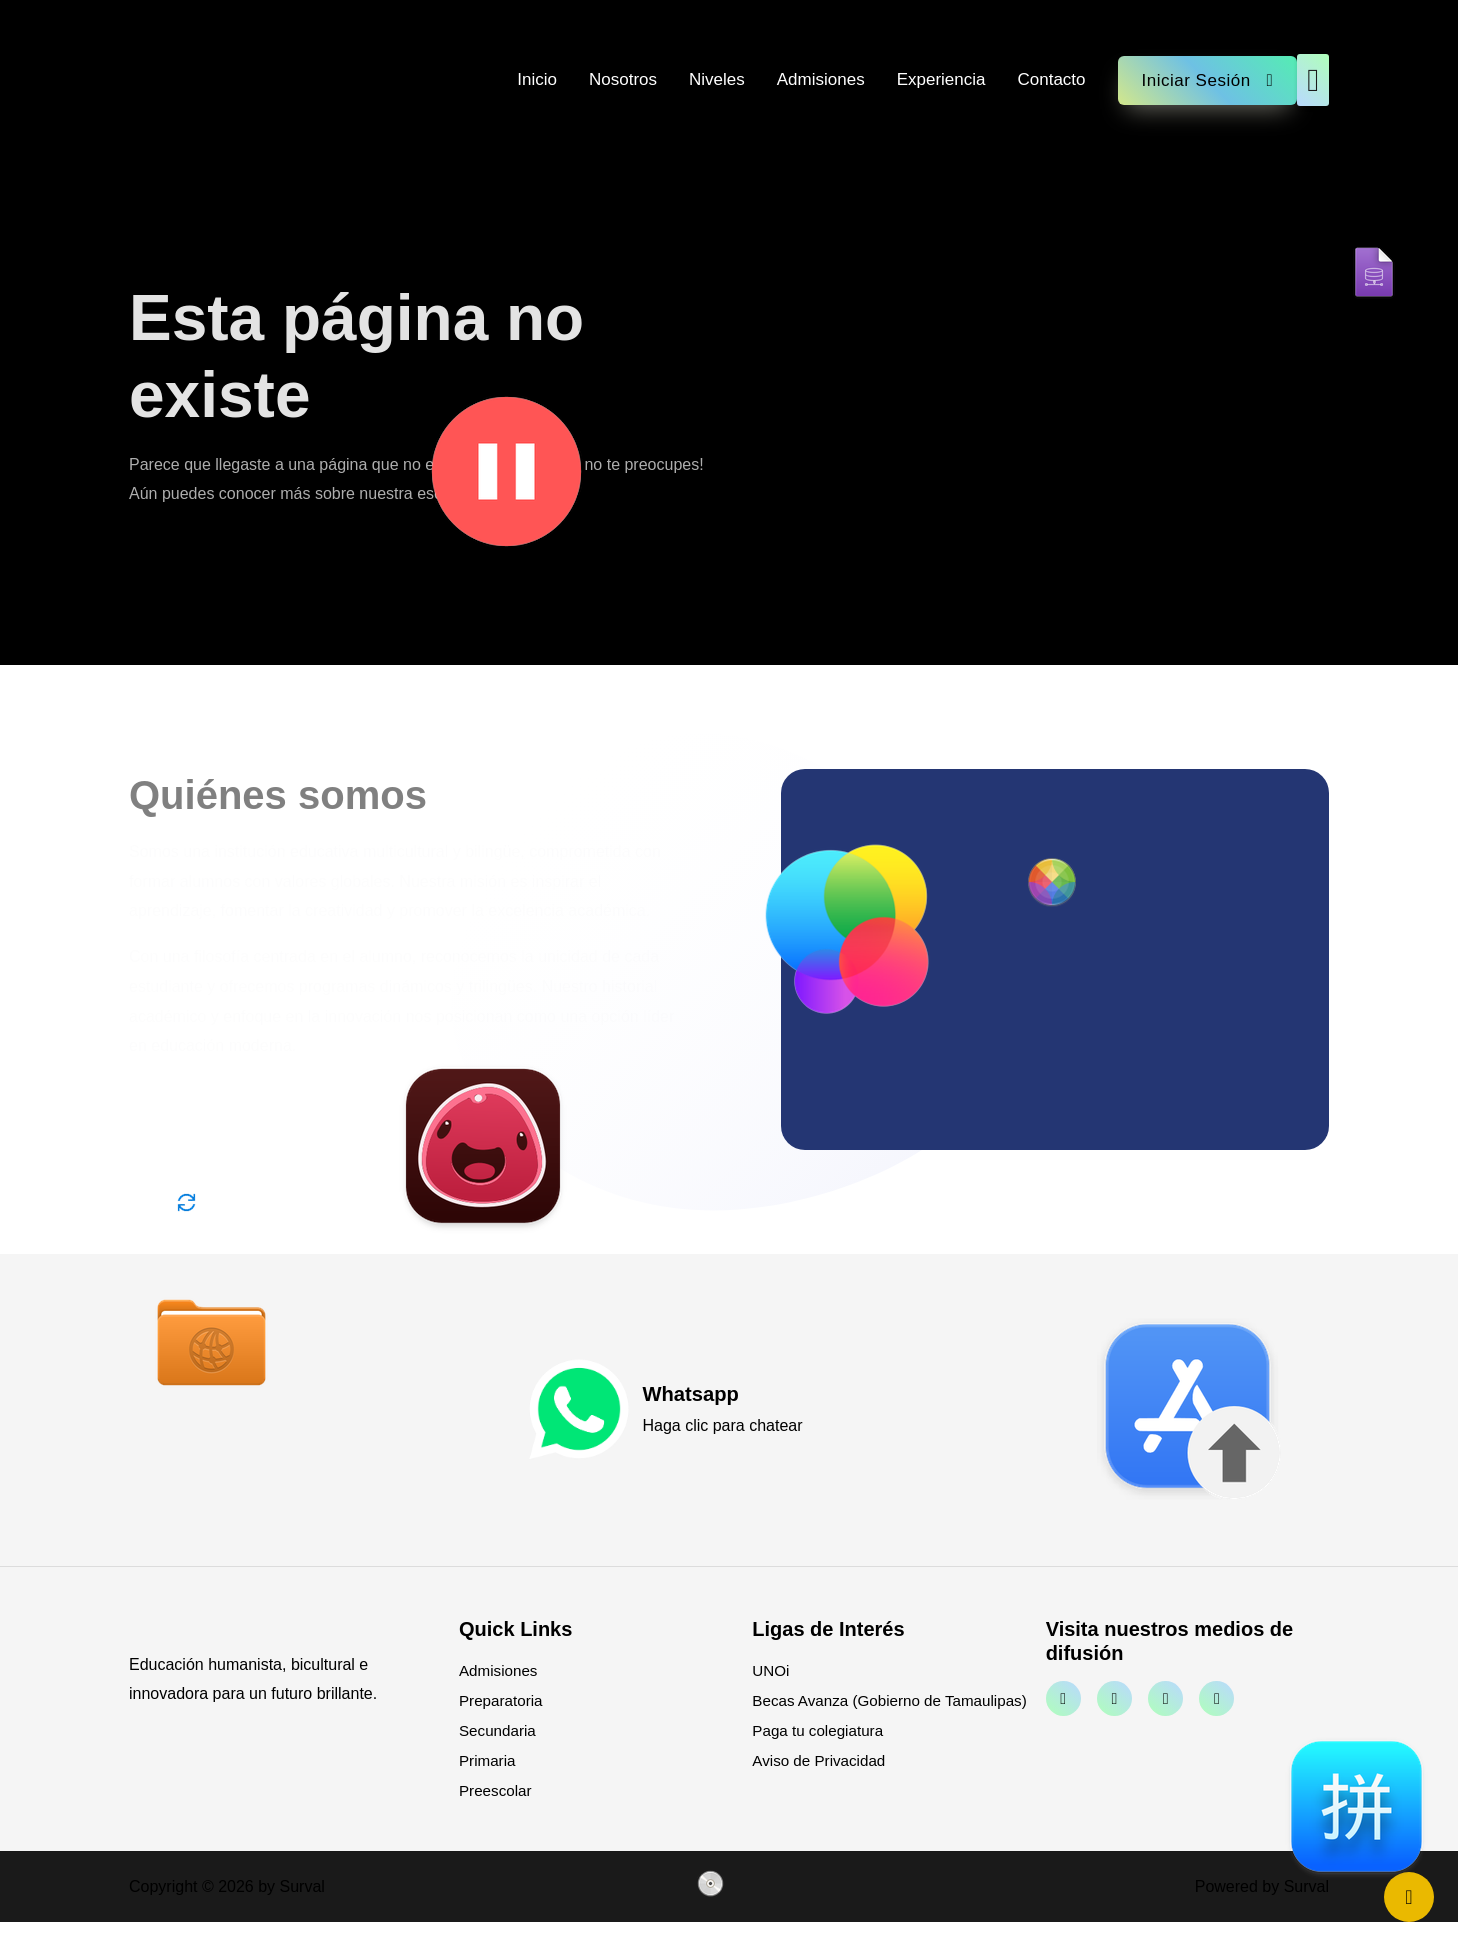 Image resolution: width=1458 pixels, height=1946 pixels. What do you see at coordinates (506, 471) in the screenshot?
I see `indicates a paused download or sync process` at bounding box center [506, 471].